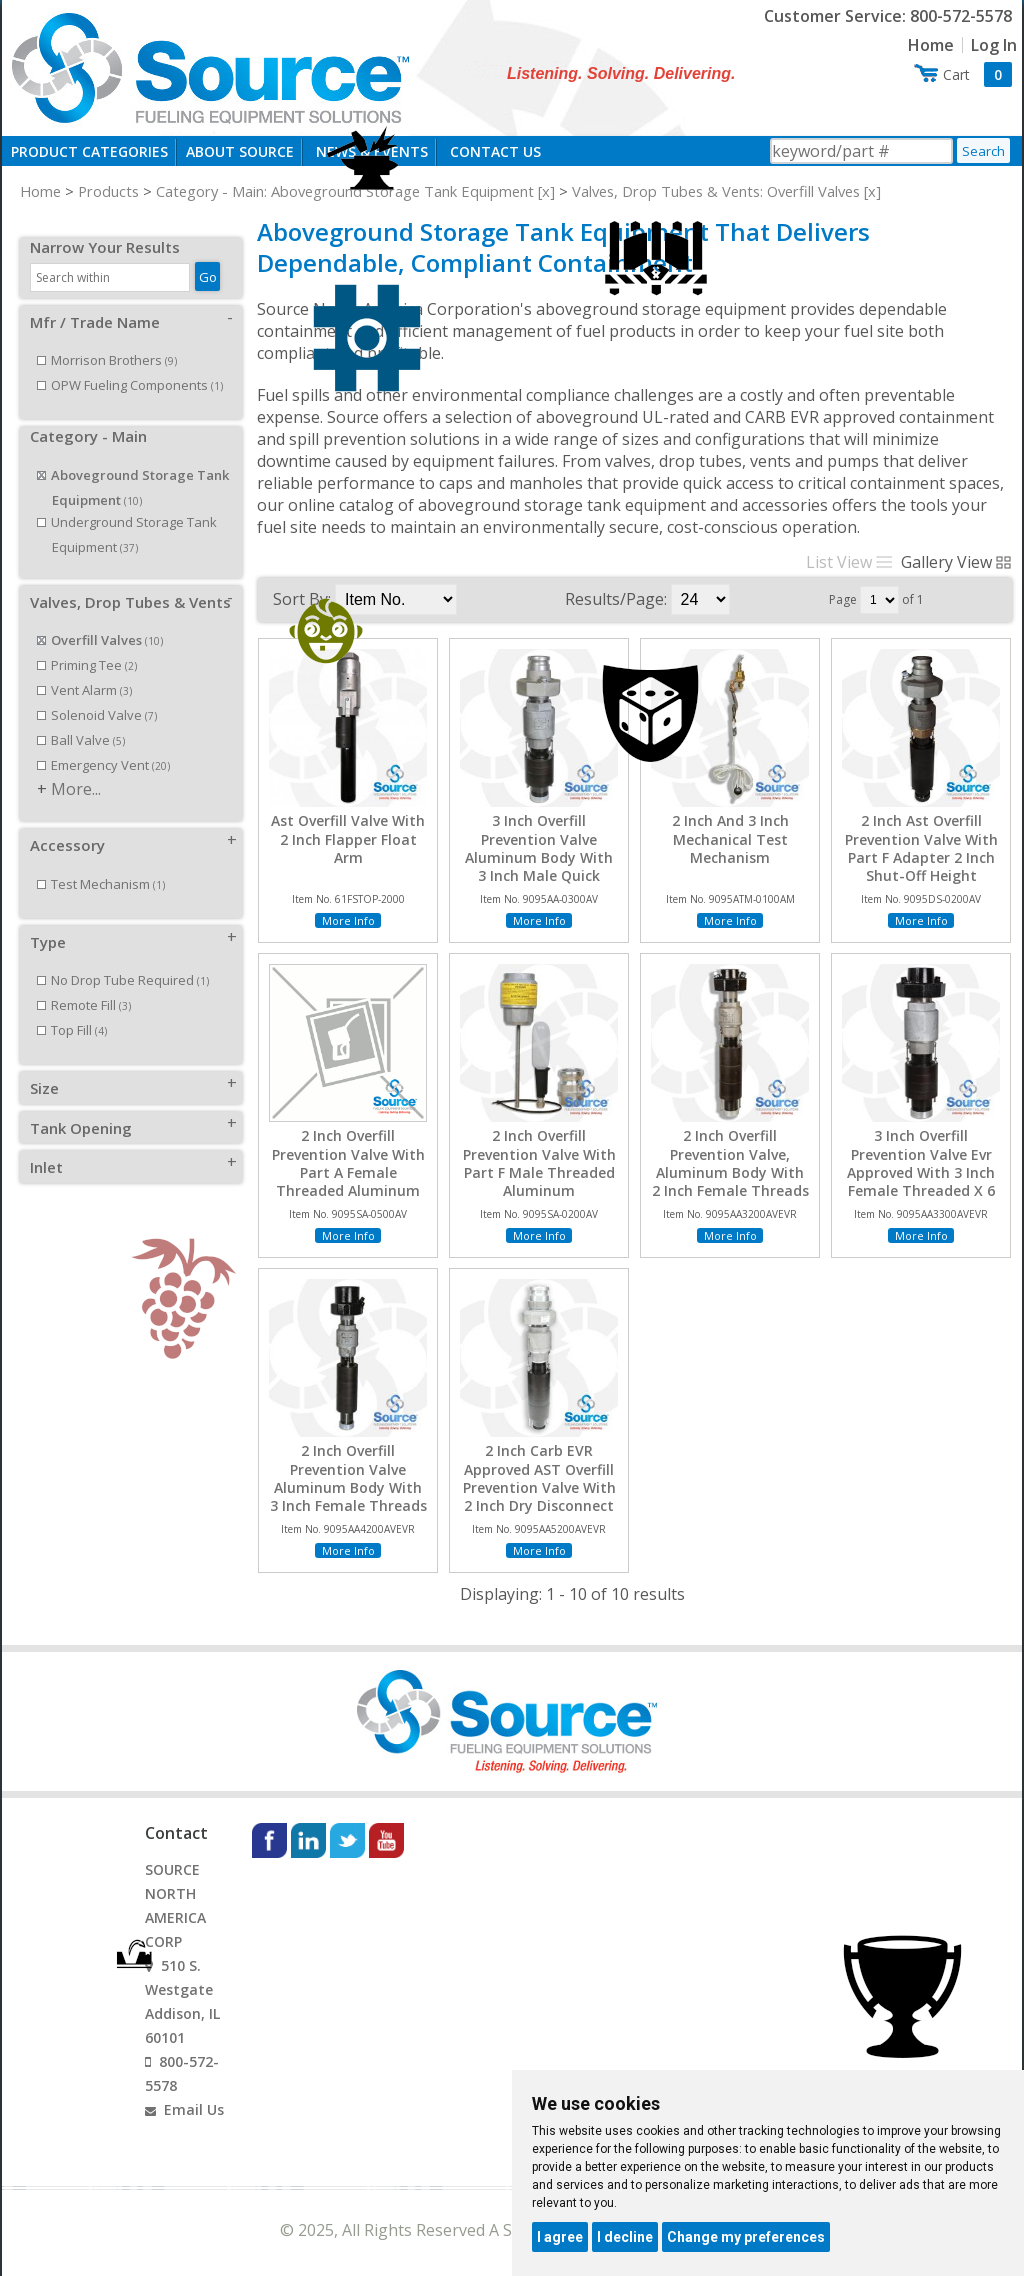 The width and height of the screenshot is (1024, 2276). I want to click on launch trench assault game mode, so click(134, 1951).